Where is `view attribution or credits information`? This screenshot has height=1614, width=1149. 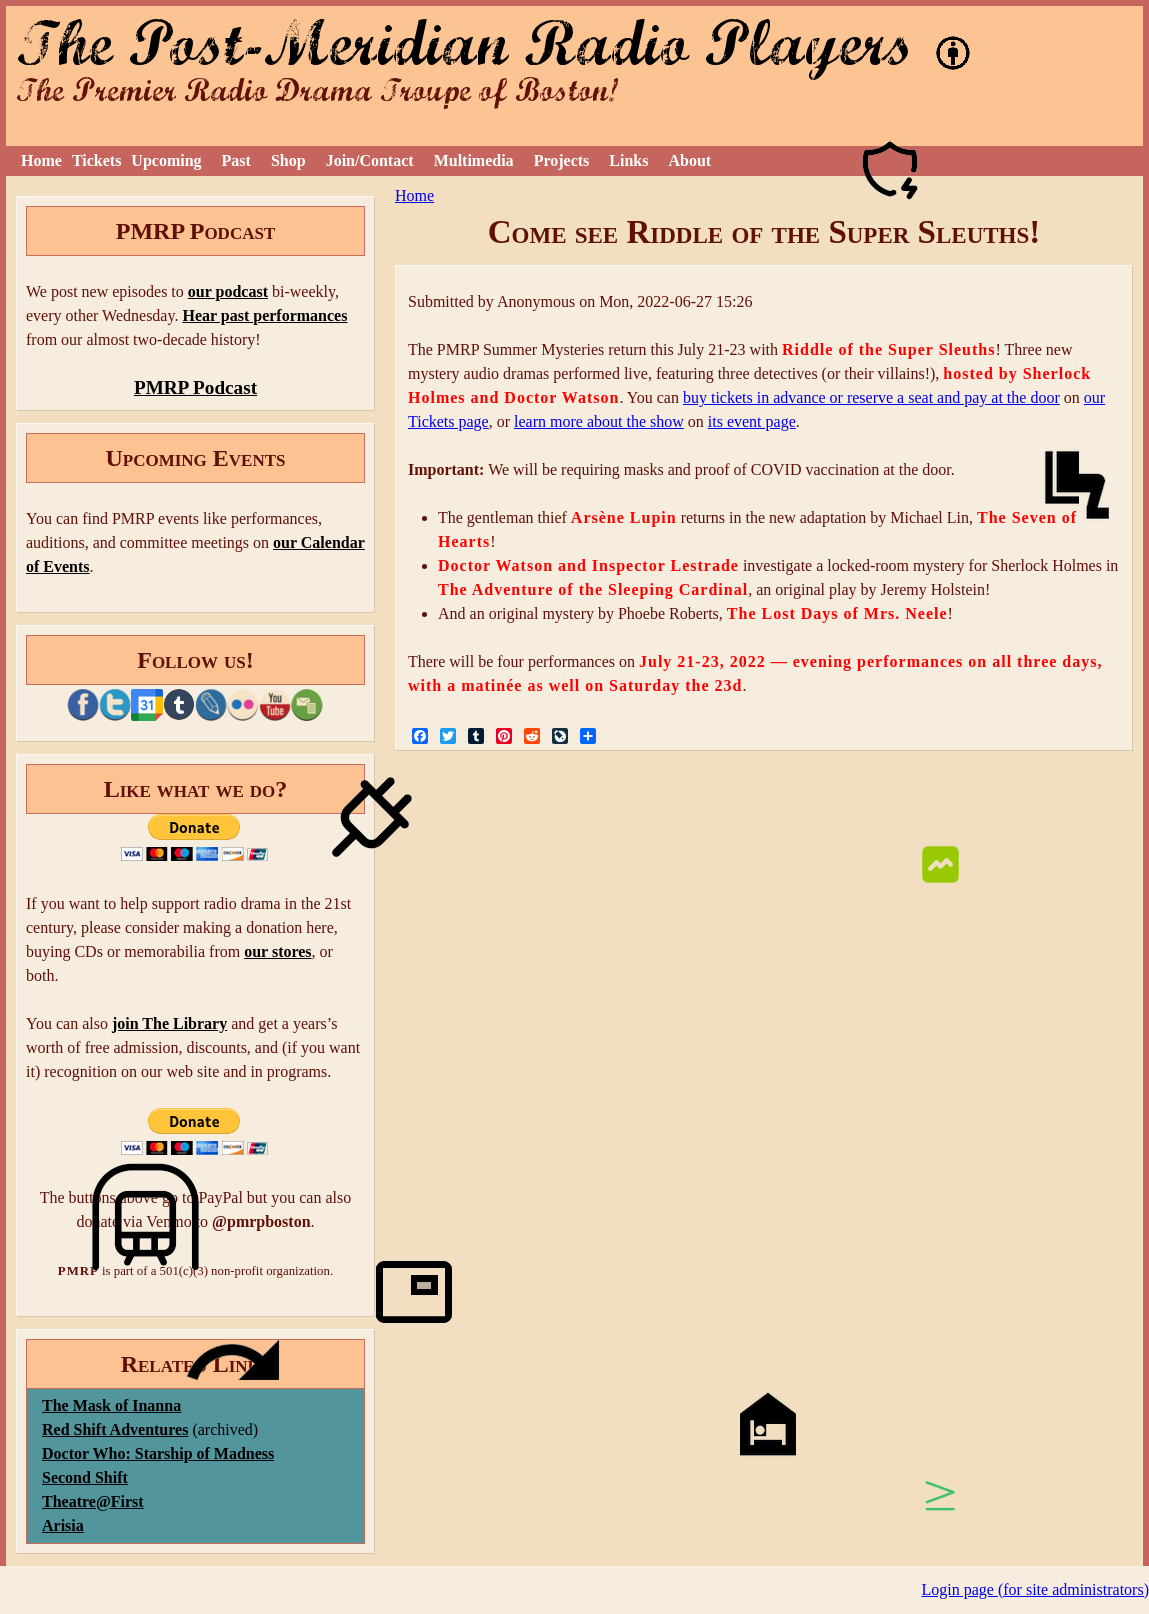 view attribution or credits information is located at coordinates (953, 53).